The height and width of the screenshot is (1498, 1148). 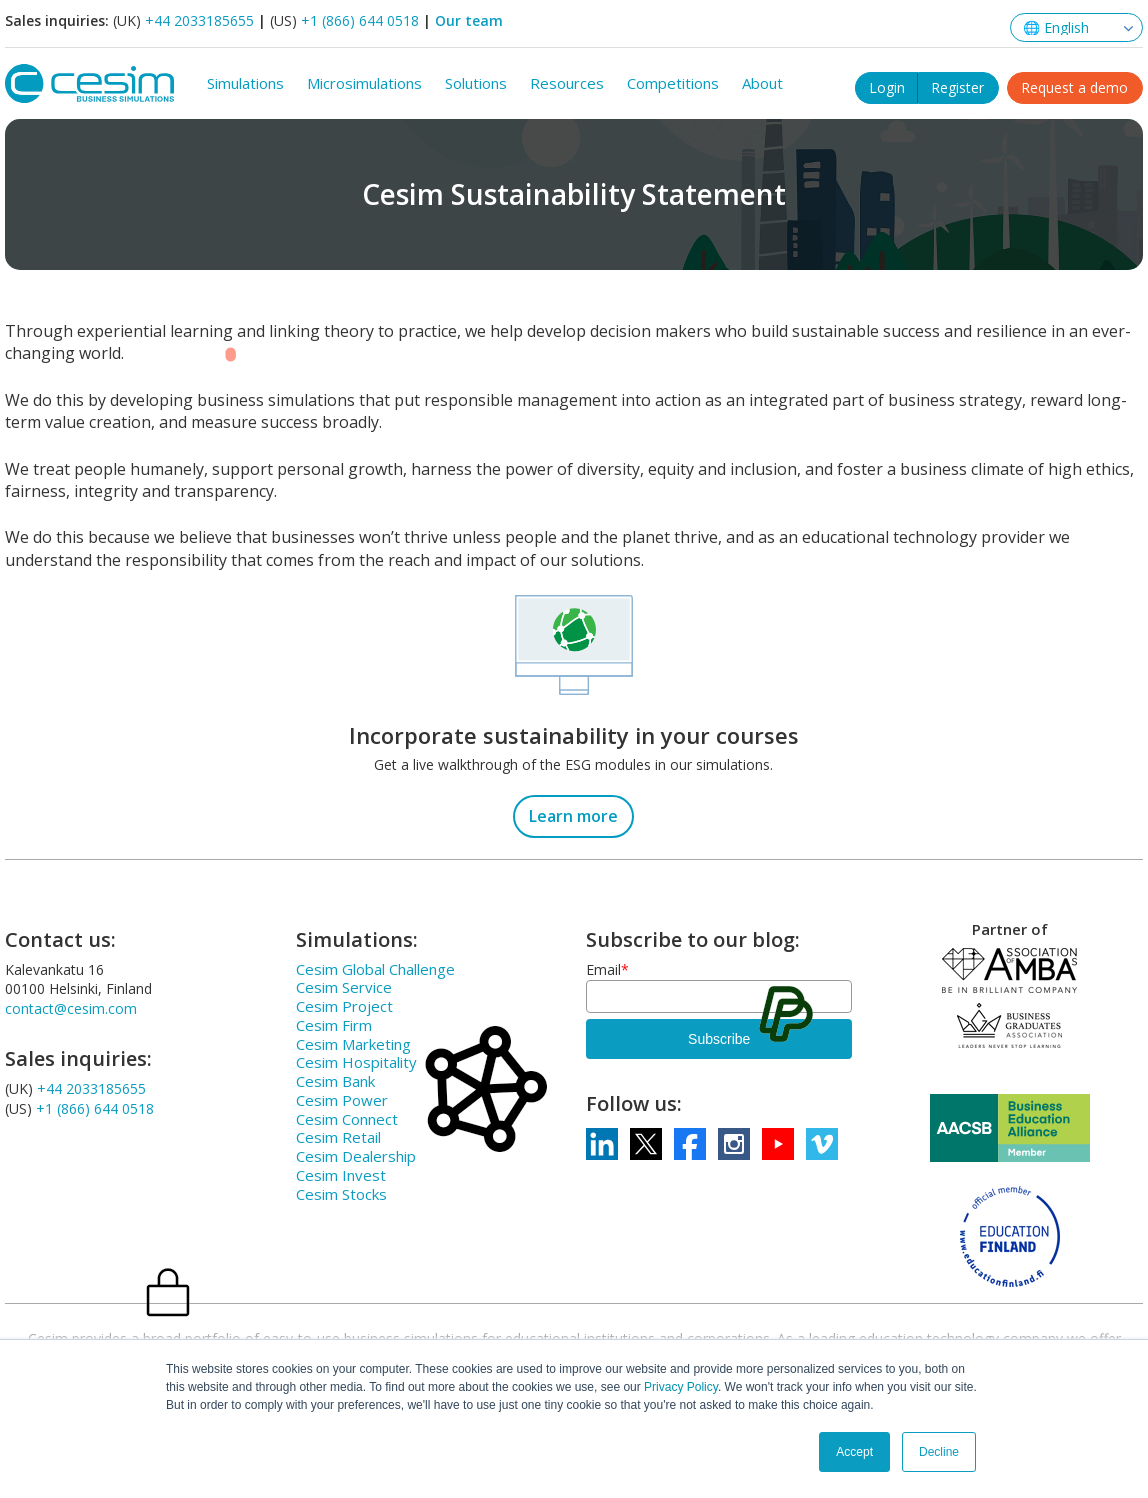 I want to click on lock or secure this item, so click(x=168, y=1295).